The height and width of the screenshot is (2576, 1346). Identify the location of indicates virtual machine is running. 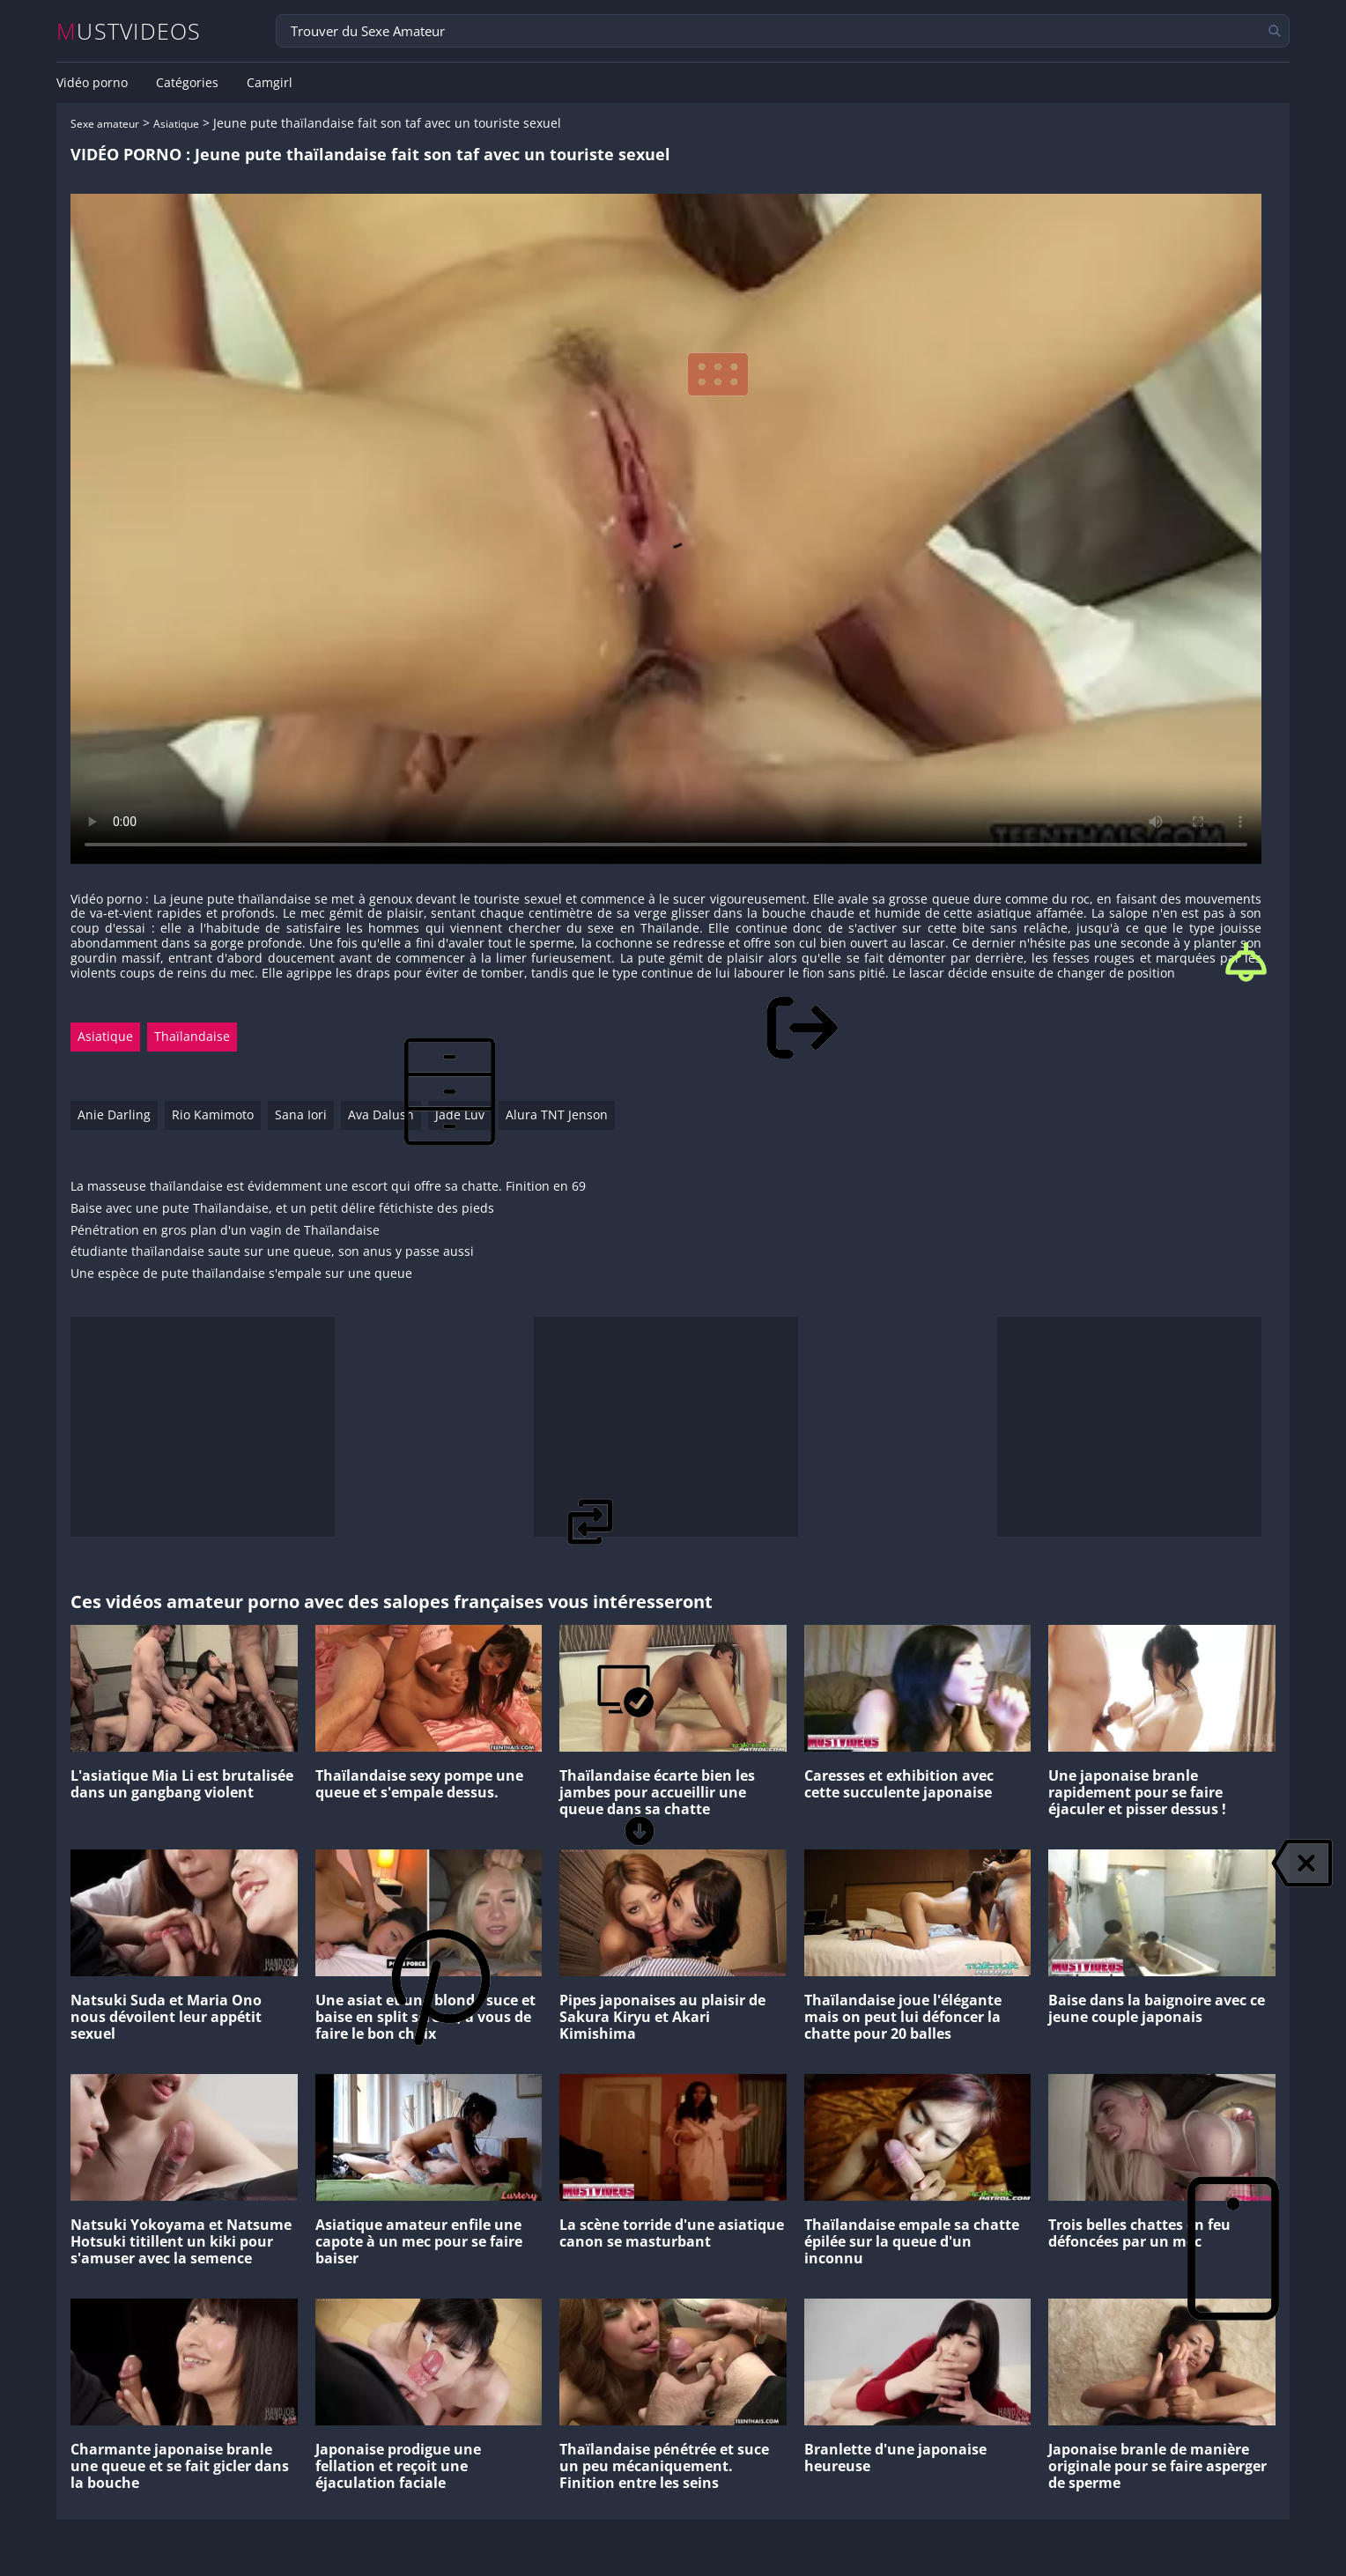
(624, 1687).